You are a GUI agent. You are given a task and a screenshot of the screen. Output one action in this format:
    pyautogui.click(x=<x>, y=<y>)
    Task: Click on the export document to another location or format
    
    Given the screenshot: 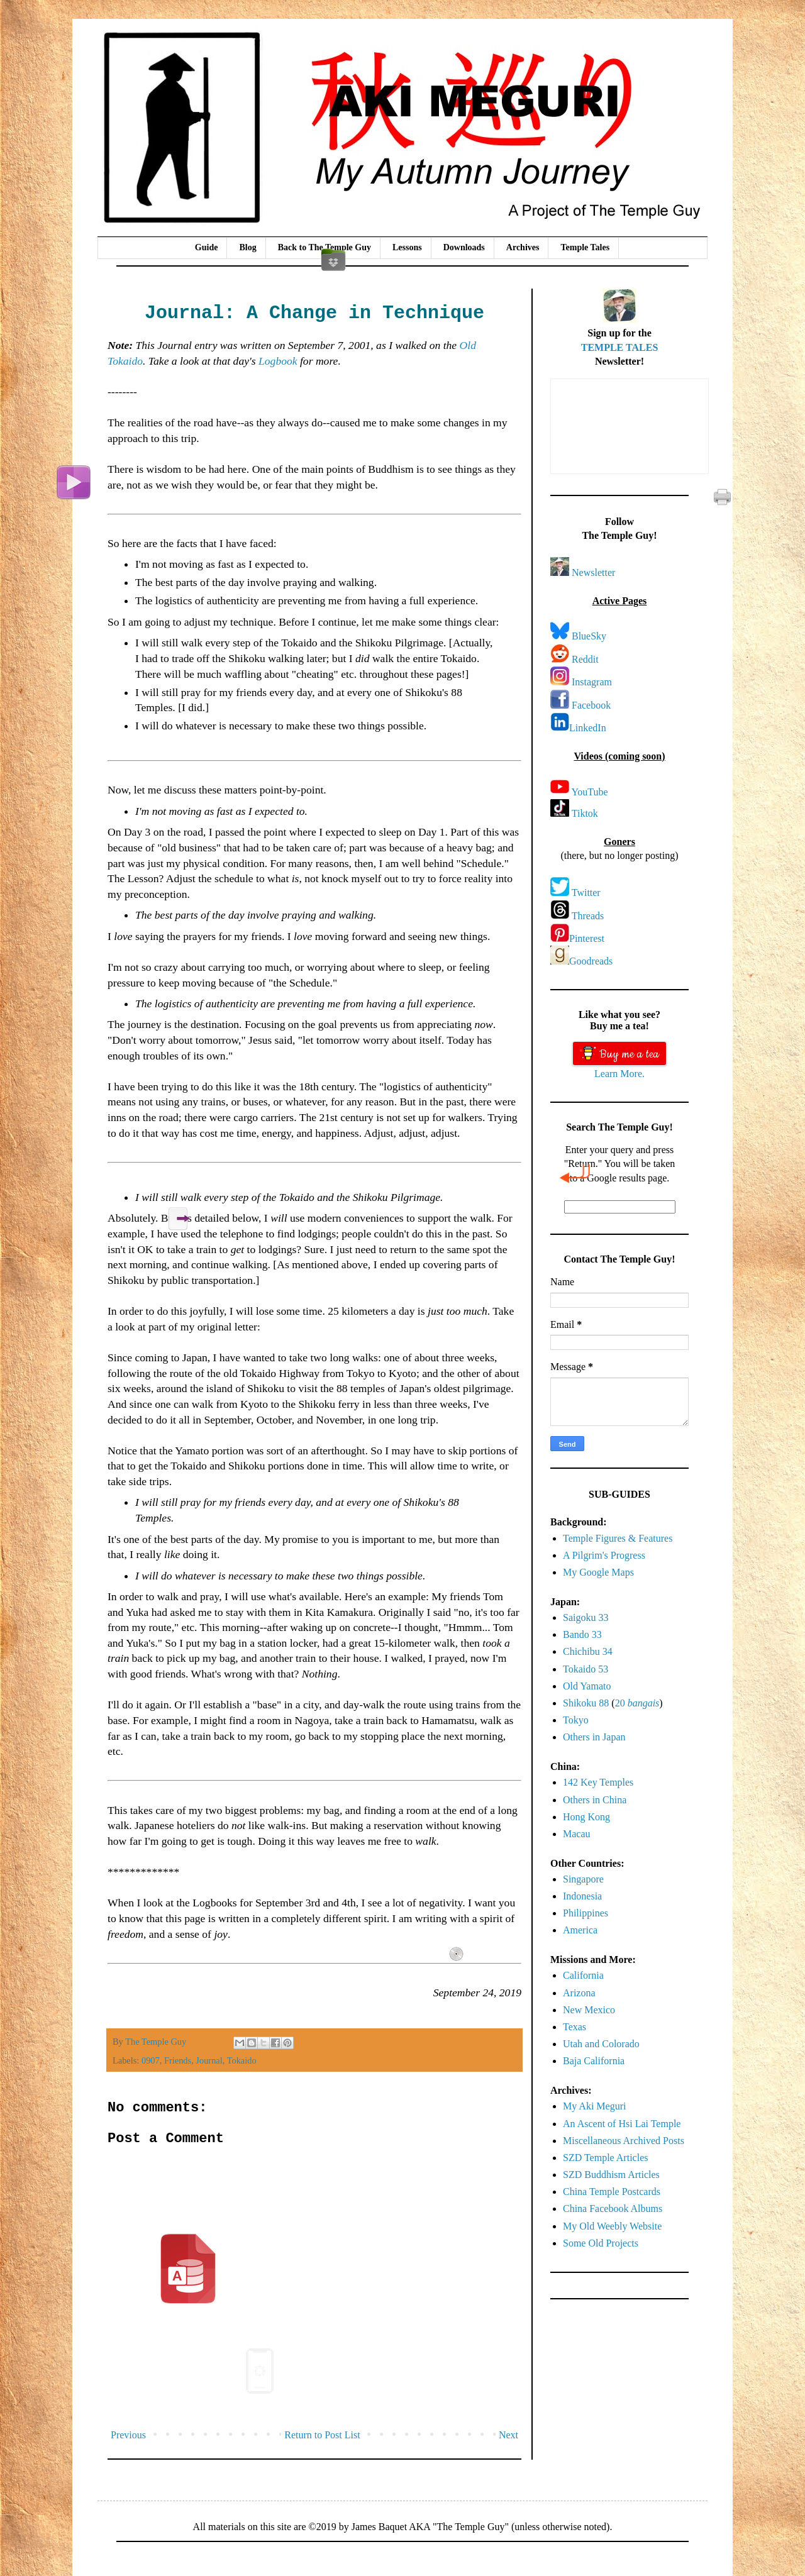 What is the action you would take?
    pyautogui.click(x=178, y=1219)
    